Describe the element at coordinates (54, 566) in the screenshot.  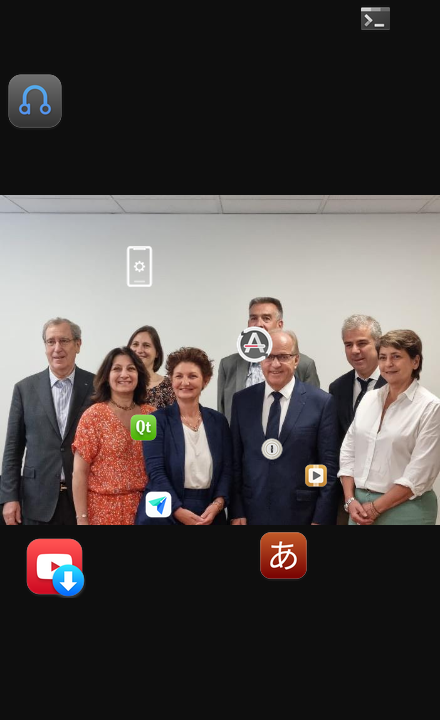
I see `download videos from youtube` at that location.